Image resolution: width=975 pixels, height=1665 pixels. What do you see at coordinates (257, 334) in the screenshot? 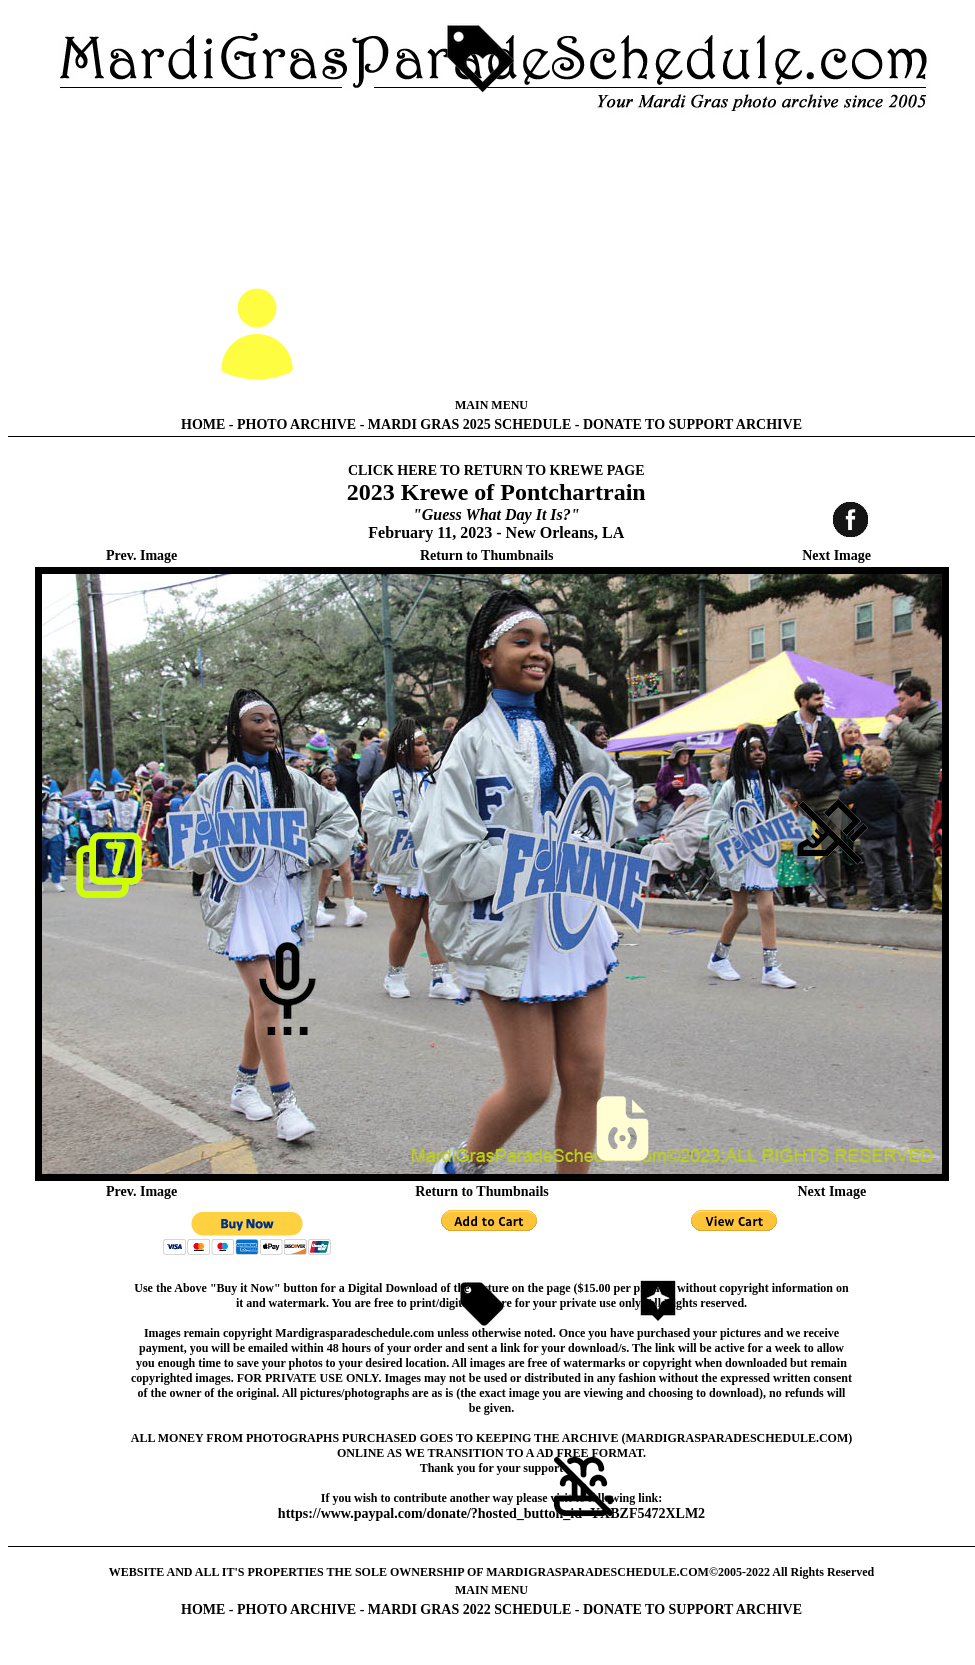
I see `view your profile` at bounding box center [257, 334].